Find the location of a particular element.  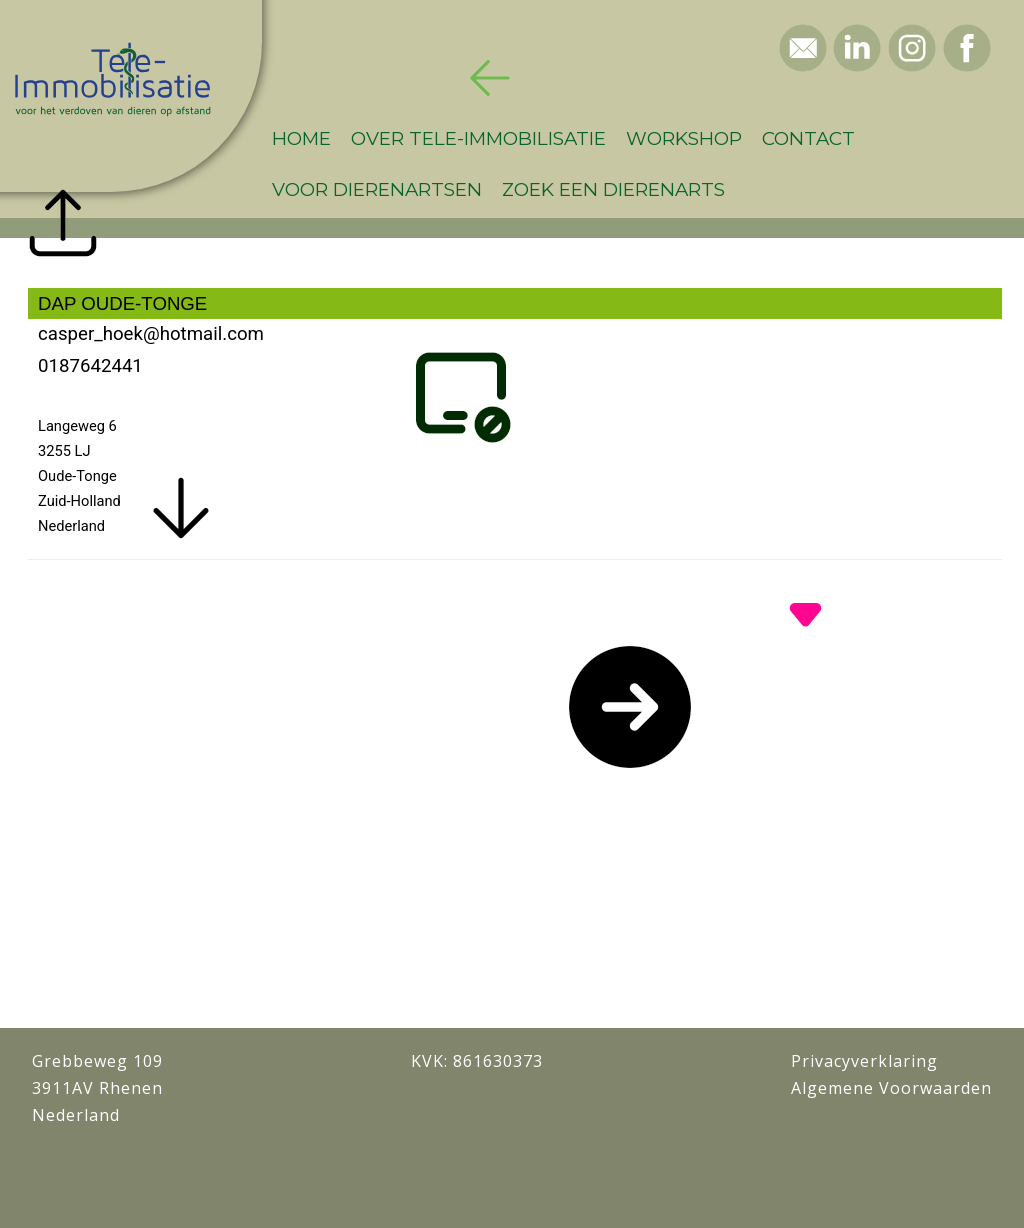

scroll down or view more content is located at coordinates (181, 508).